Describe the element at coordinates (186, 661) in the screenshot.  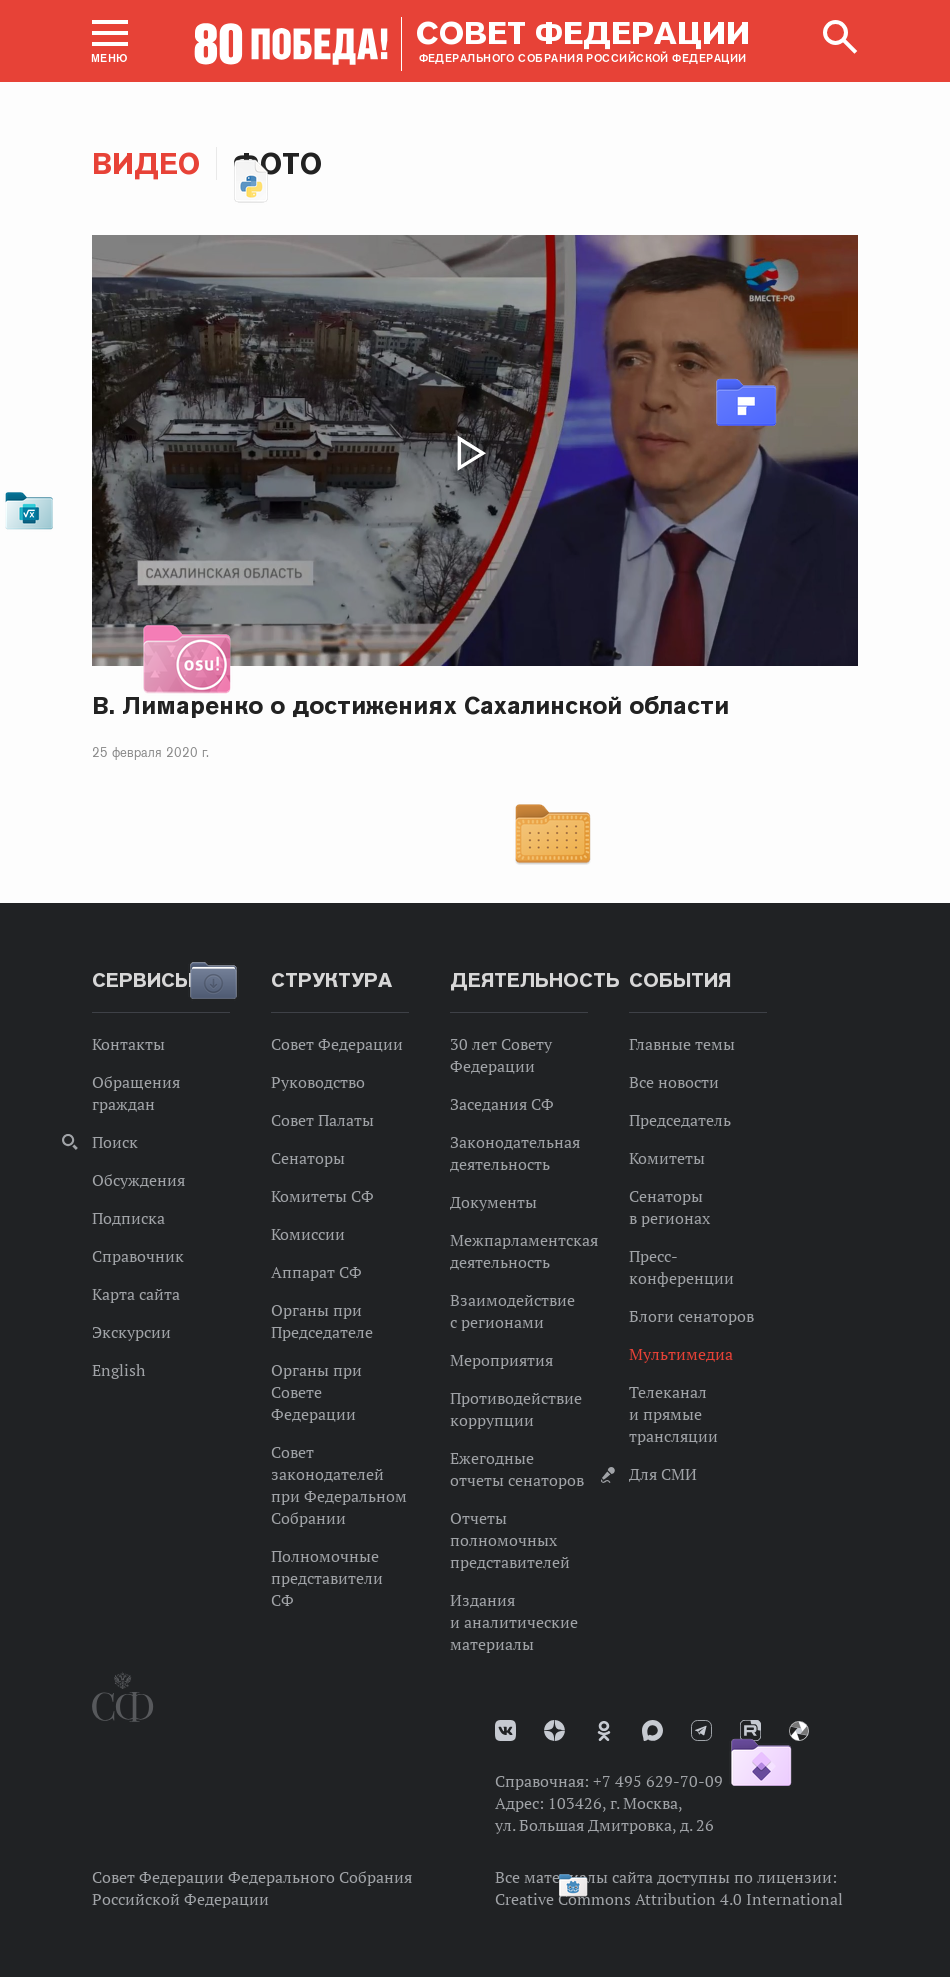
I see `open your osu! game files folder` at that location.